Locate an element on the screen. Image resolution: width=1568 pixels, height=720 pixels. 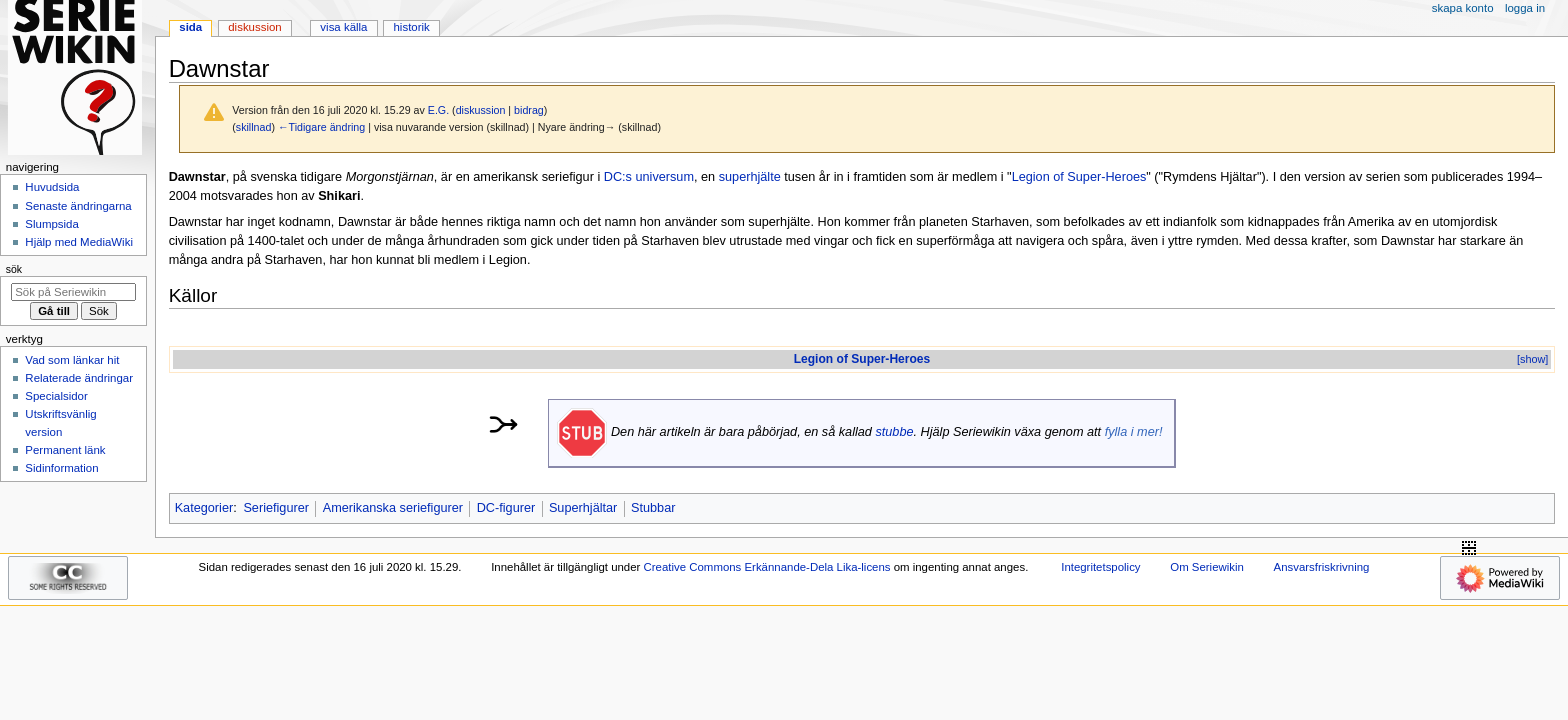
merge or combine selected items is located at coordinates (503, 424).